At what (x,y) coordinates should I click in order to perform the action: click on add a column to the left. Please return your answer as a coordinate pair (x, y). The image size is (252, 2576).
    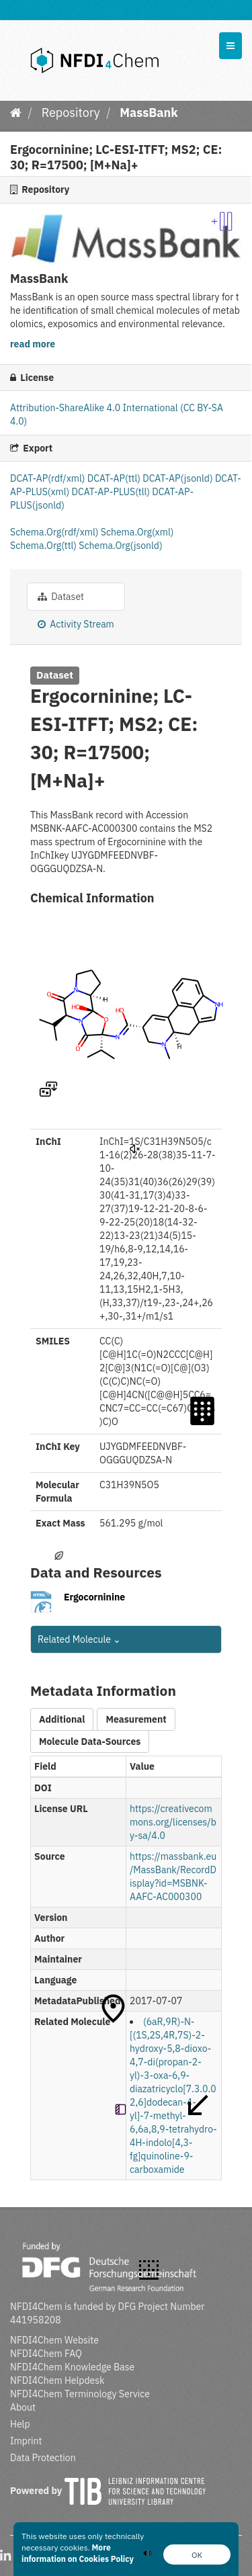
    Looking at the image, I should click on (223, 221).